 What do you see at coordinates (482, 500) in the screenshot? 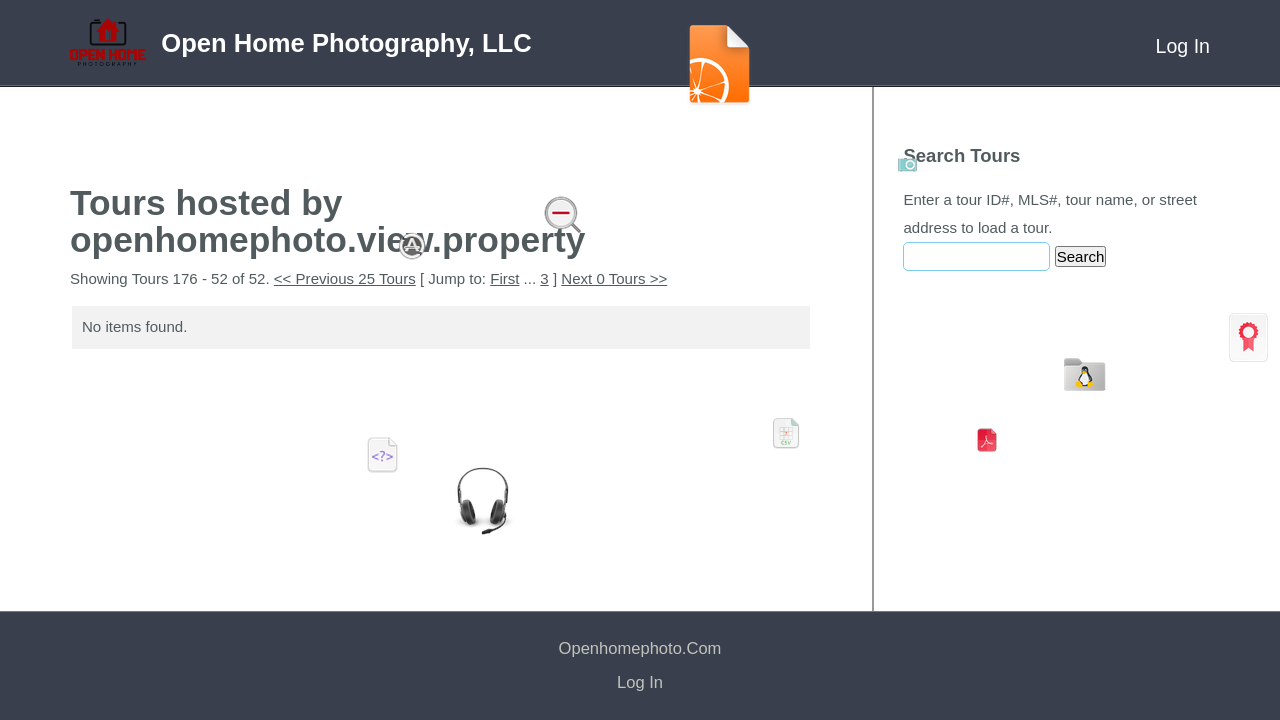
I see `audio headset device connected` at bounding box center [482, 500].